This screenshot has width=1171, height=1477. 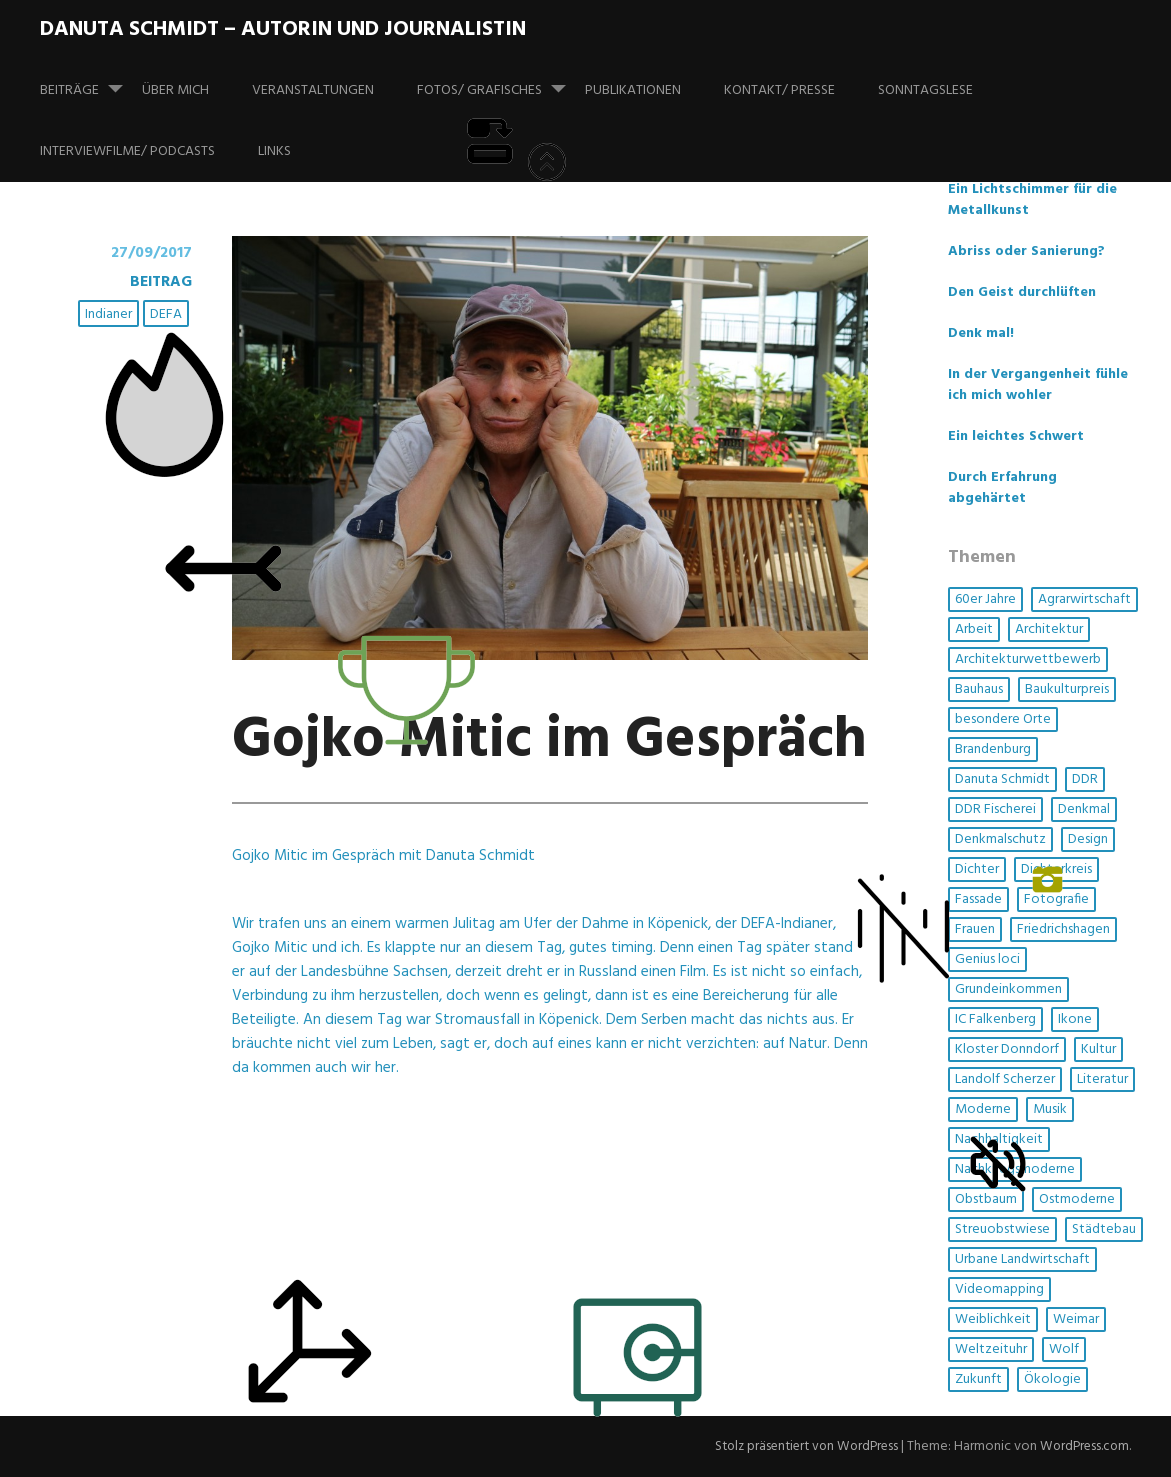 What do you see at coordinates (302, 1348) in the screenshot?
I see `switch to 3D view or coordinate system` at bounding box center [302, 1348].